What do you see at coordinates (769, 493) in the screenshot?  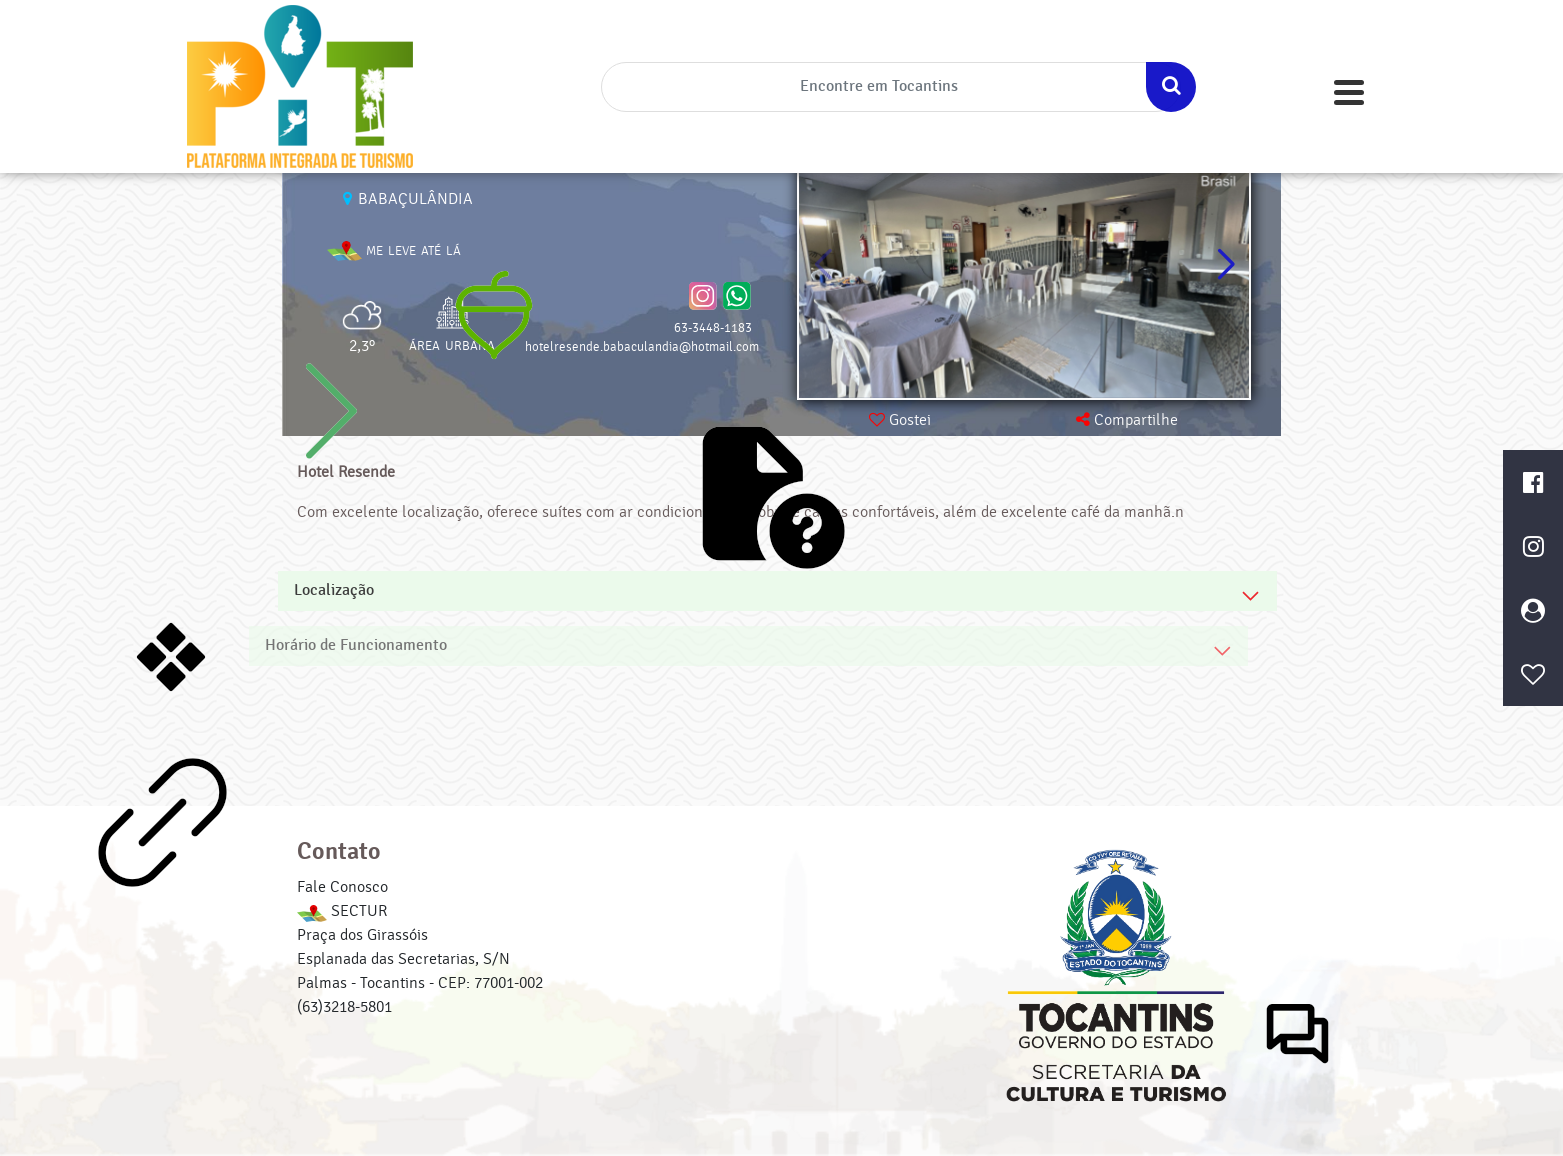 I see `get help or info about this file` at bounding box center [769, 493].